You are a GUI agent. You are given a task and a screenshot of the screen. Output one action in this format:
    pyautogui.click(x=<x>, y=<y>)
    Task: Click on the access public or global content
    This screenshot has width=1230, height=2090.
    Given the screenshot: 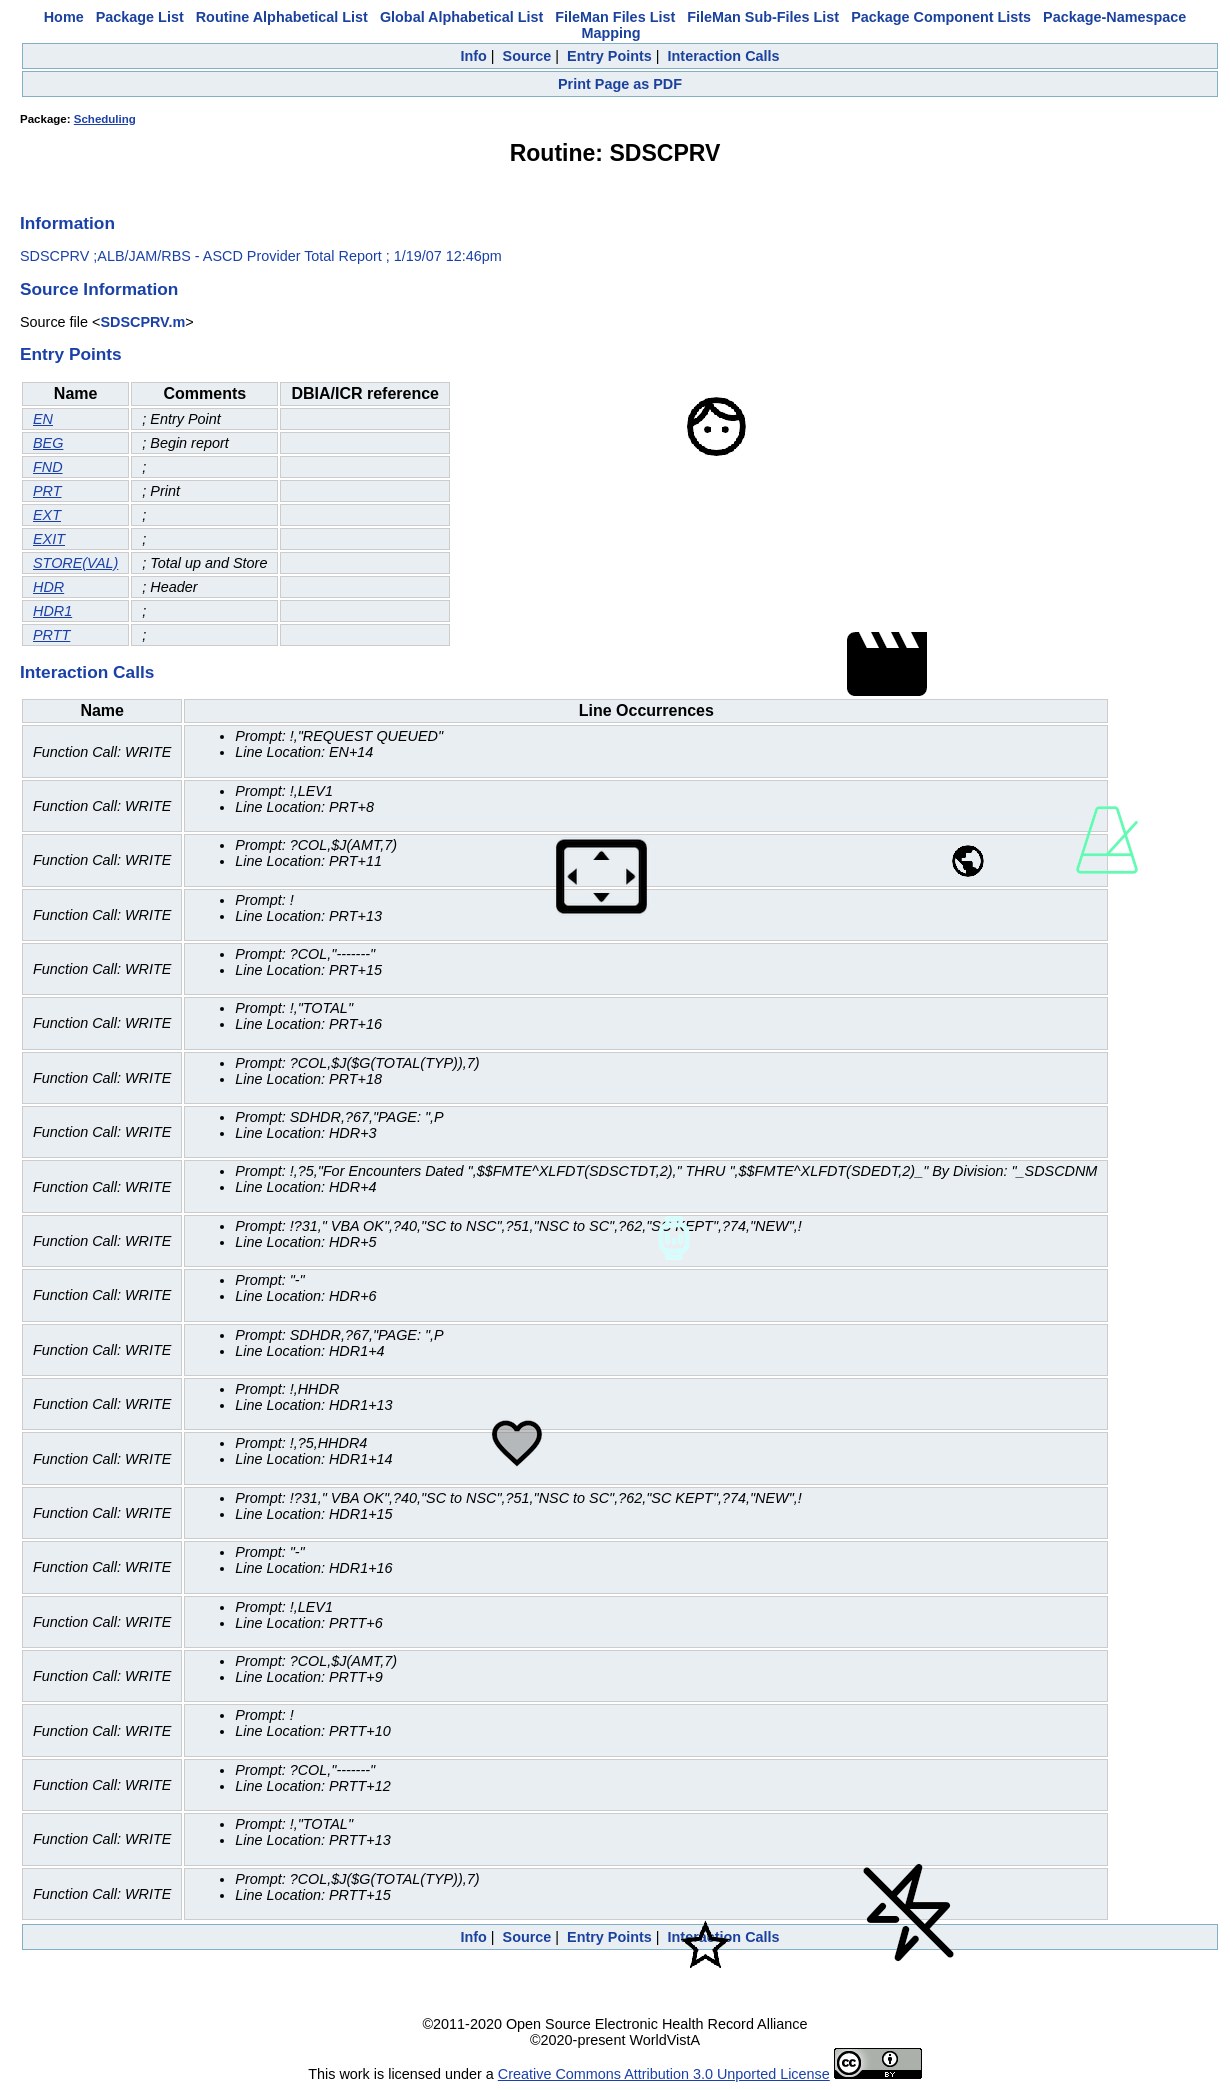 What is the action you would take?
    pyautogui.click(x=968, y=861)
    